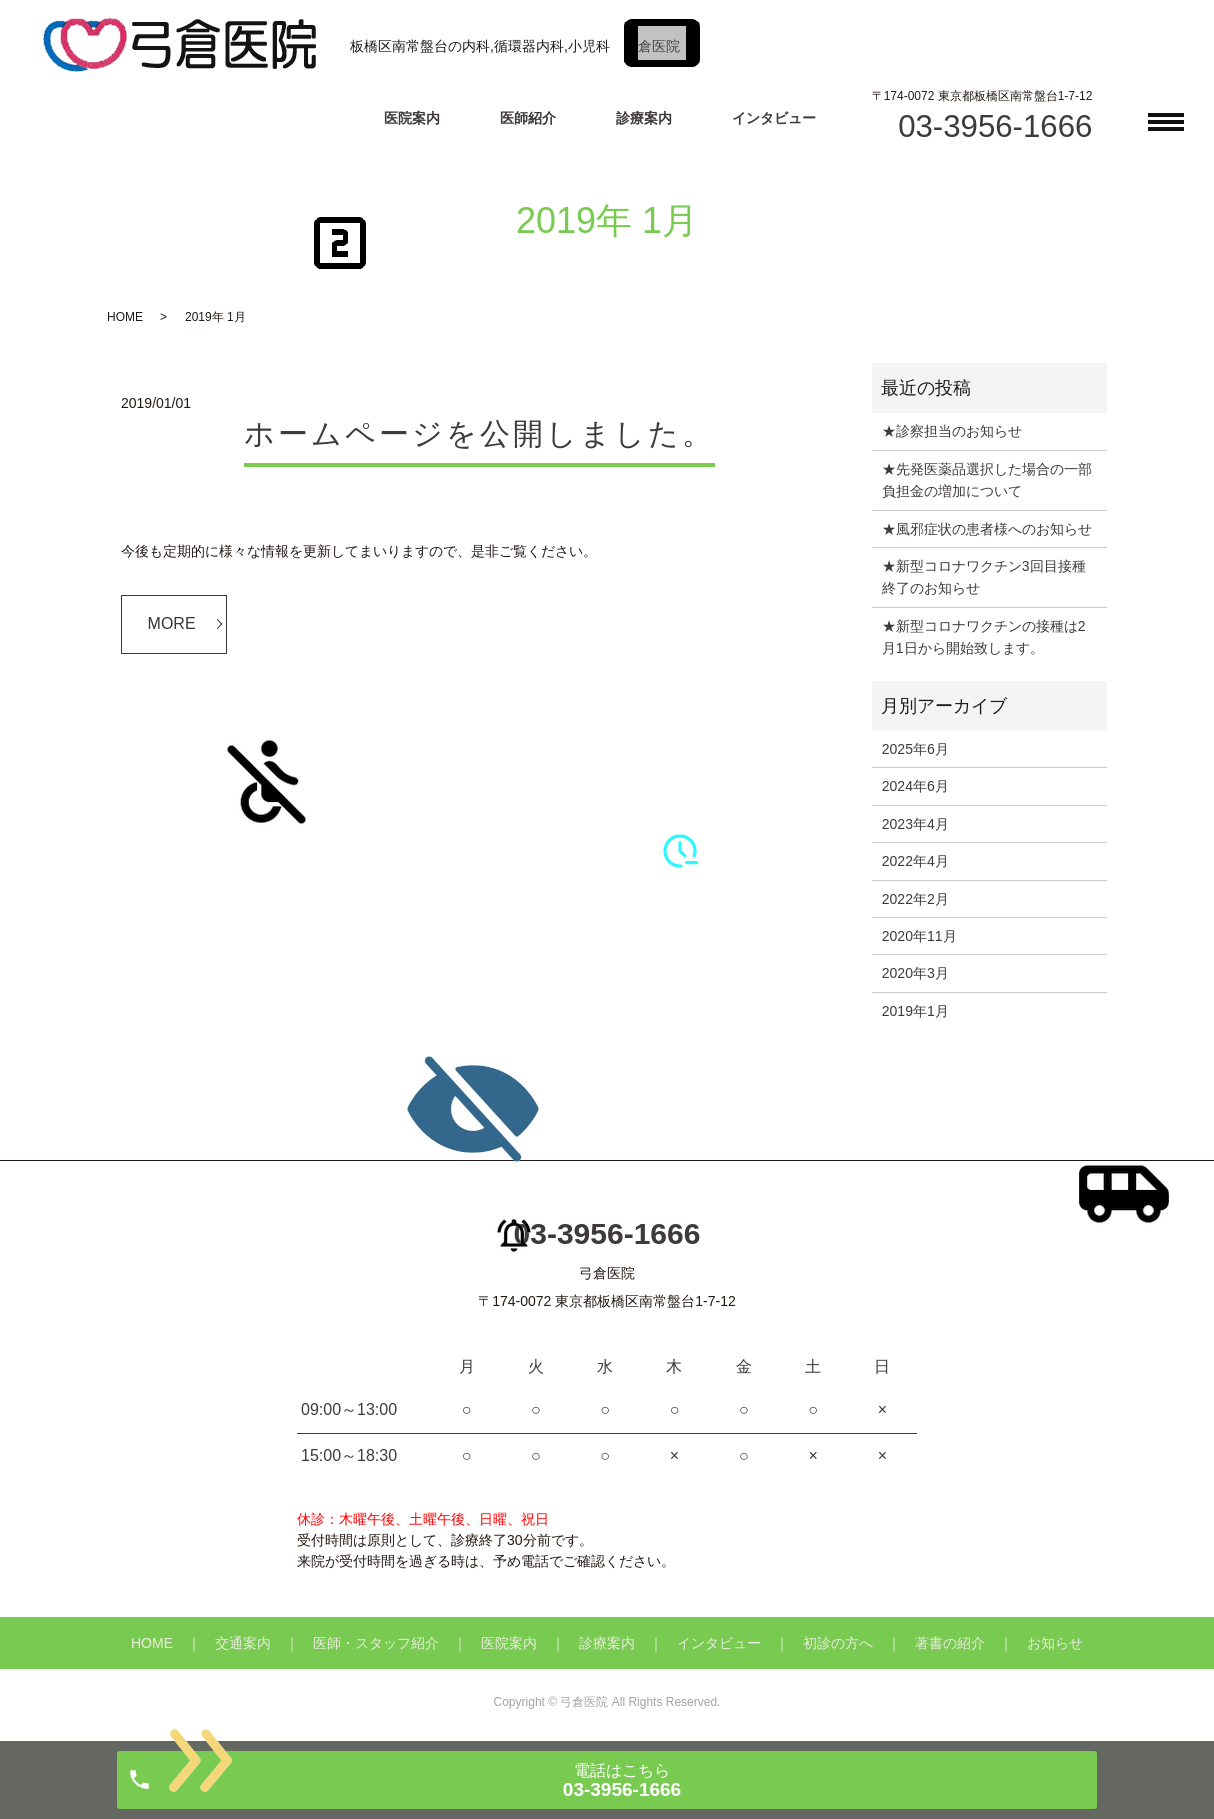  I want to click on hide password or sensitive content, so click(473, 1109).